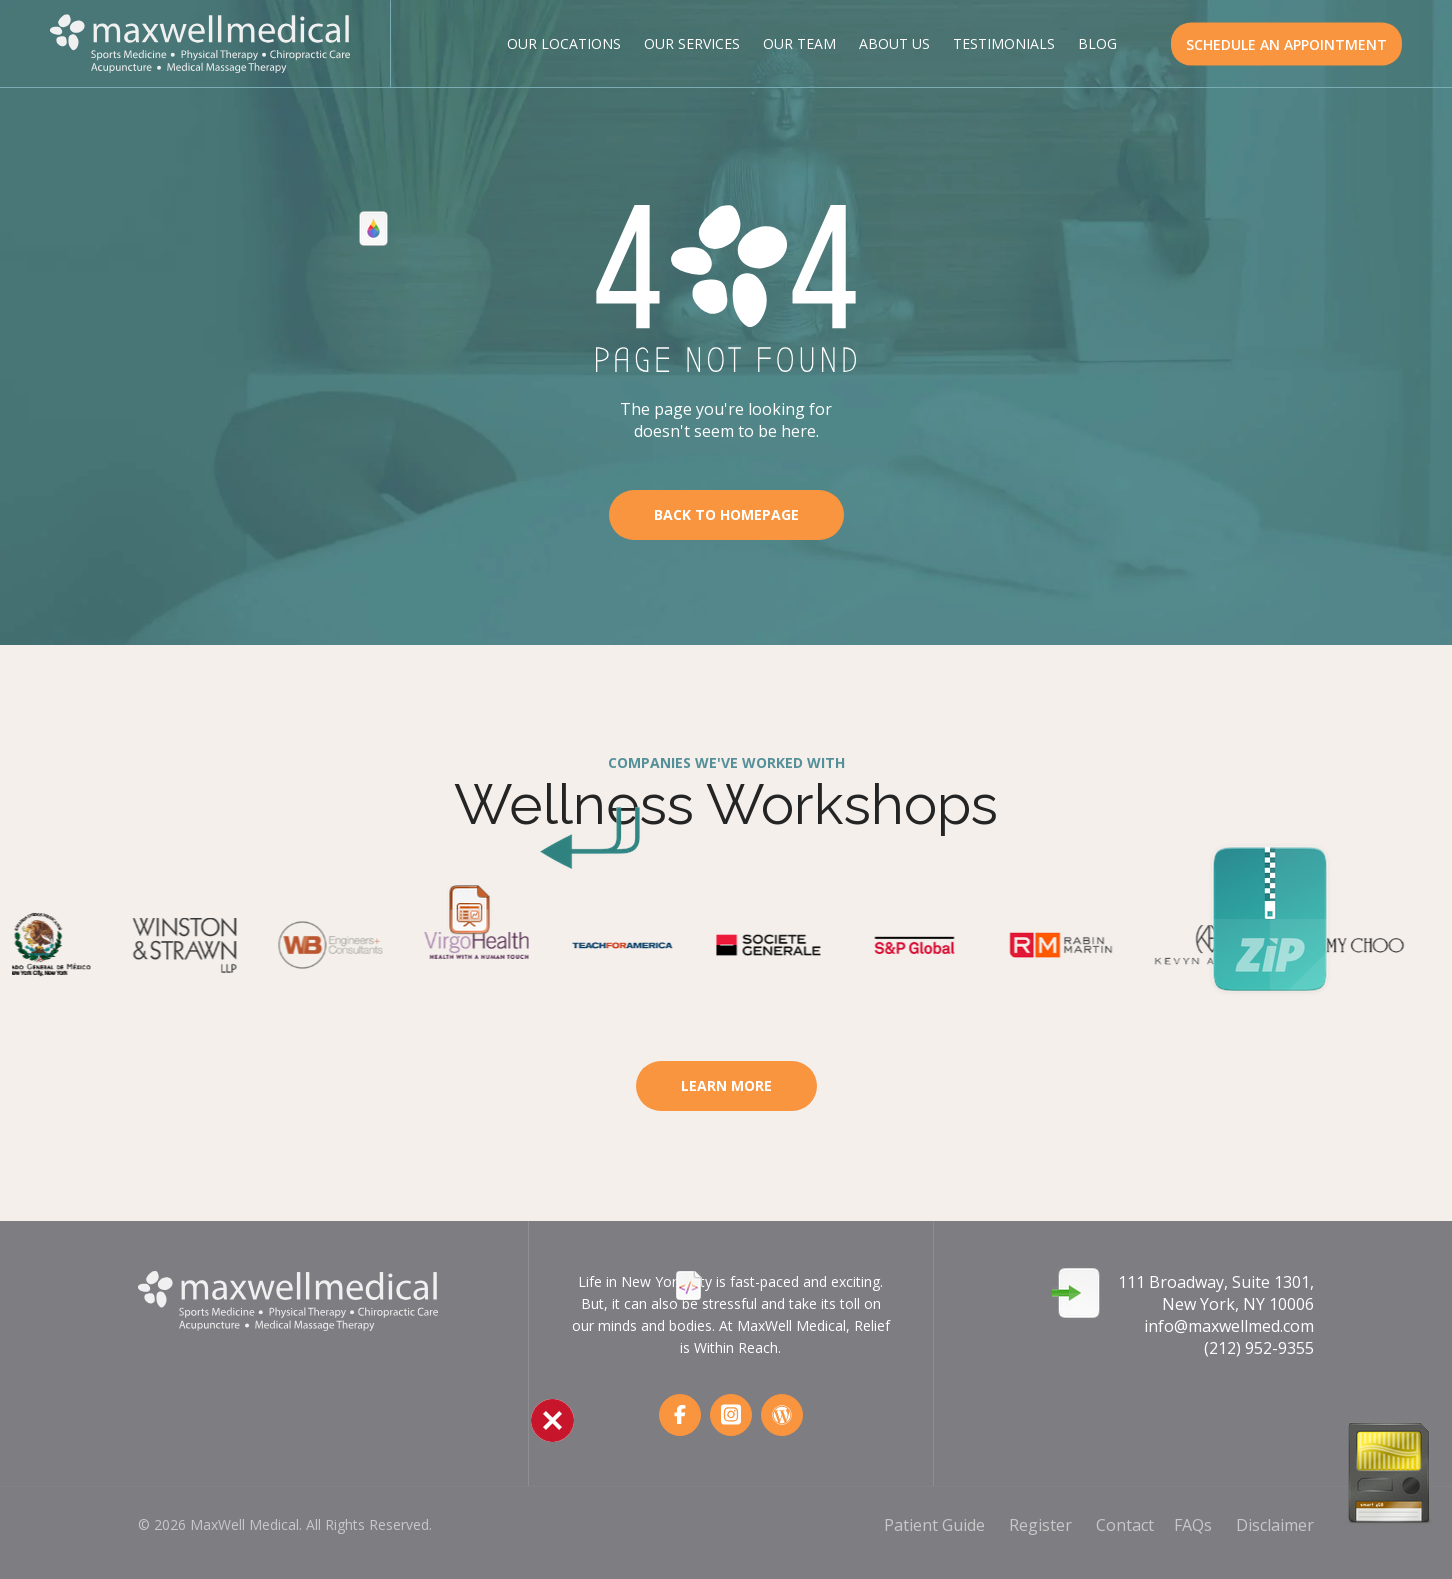  I want to click on maven xml configuration file, so click(688, 1285).